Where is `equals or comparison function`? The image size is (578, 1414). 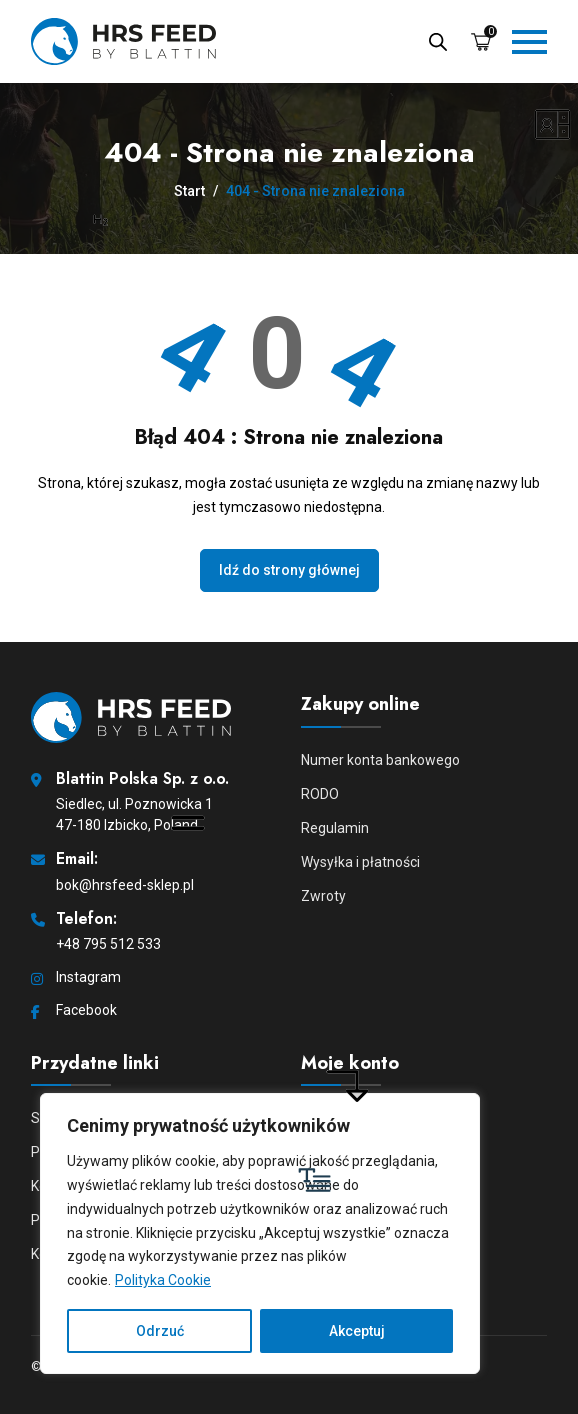 equals or comparison function is located at coordinates (188, 823).